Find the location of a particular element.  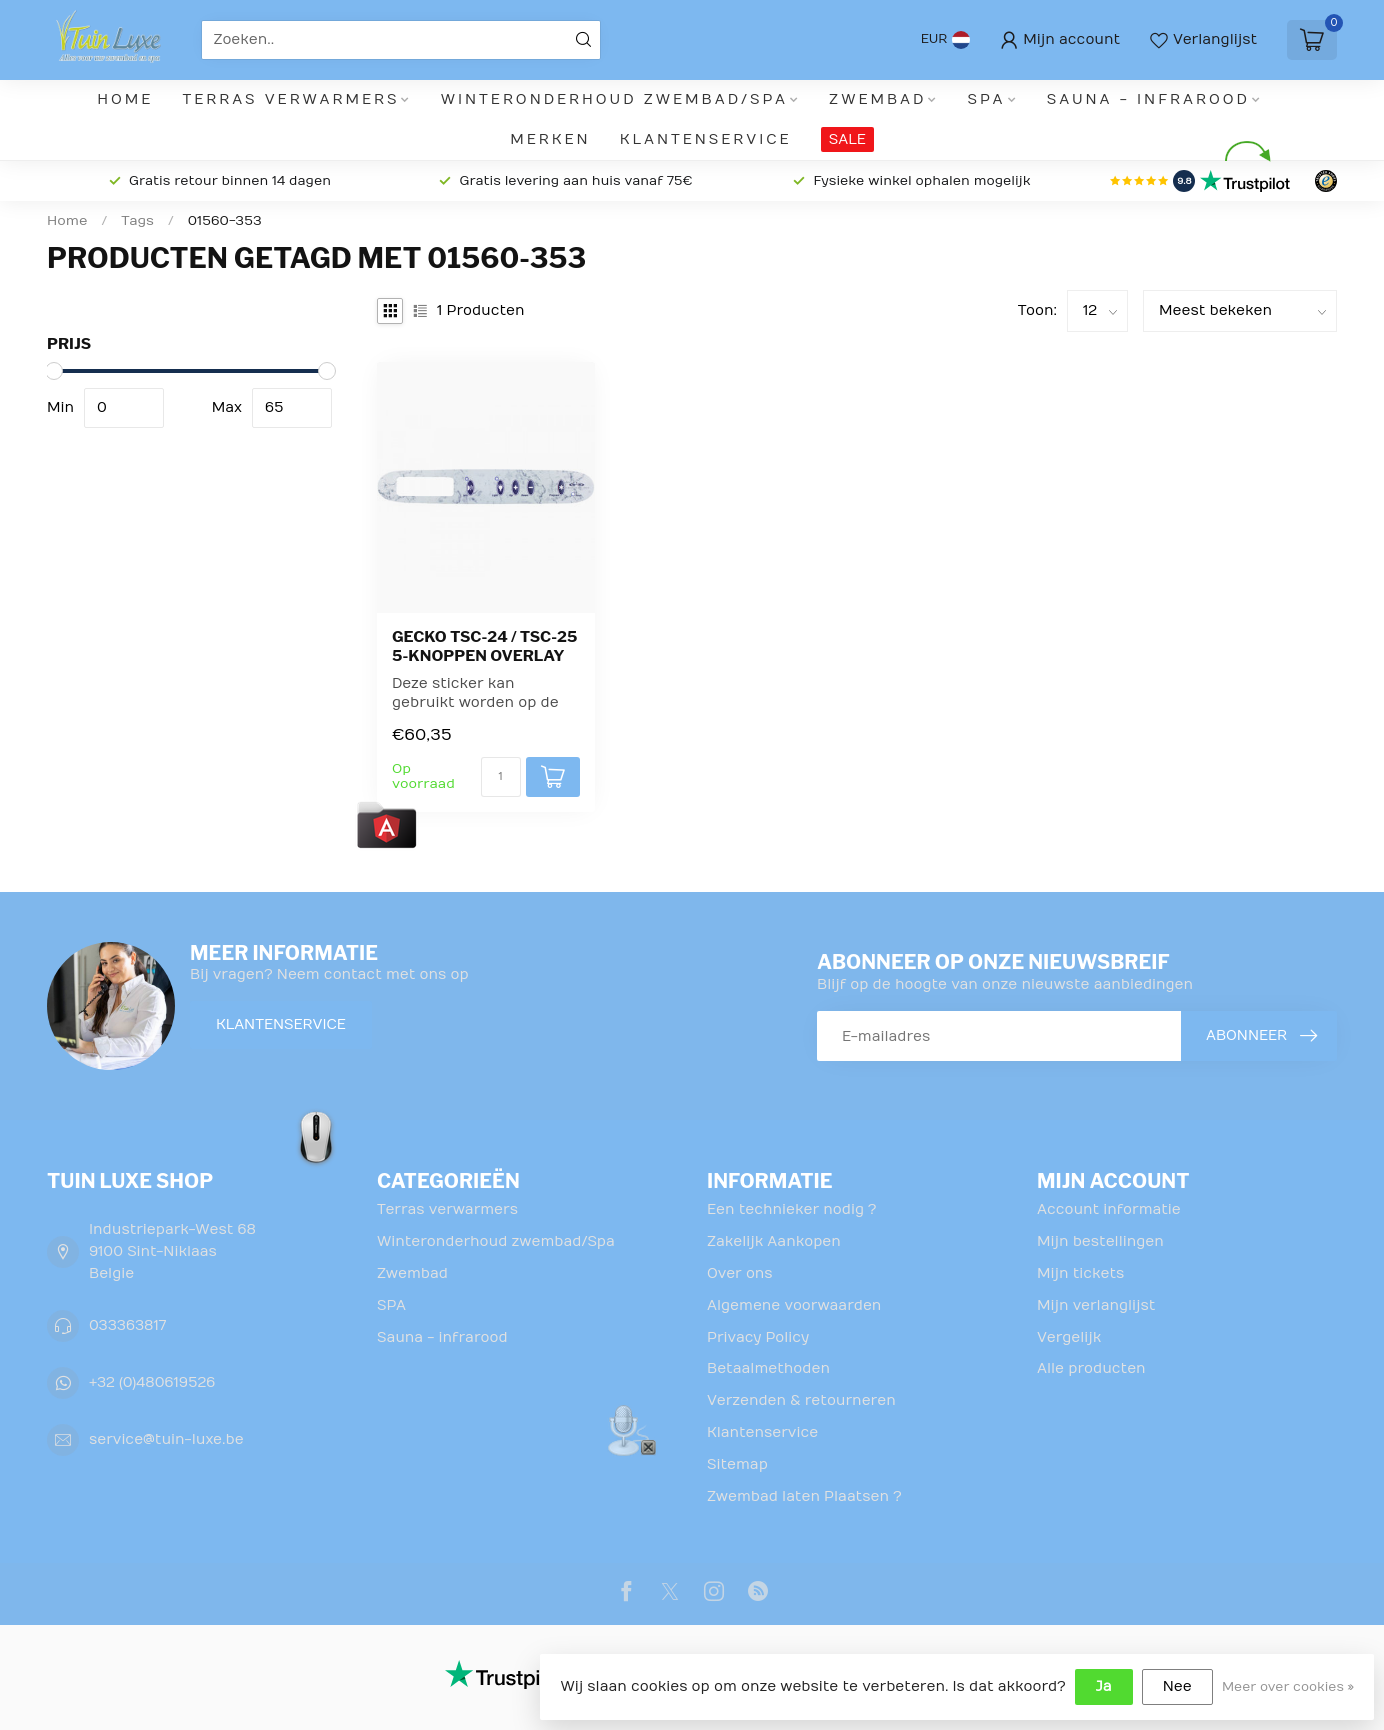

microphone is muted is located at coordinates (632, 1431).